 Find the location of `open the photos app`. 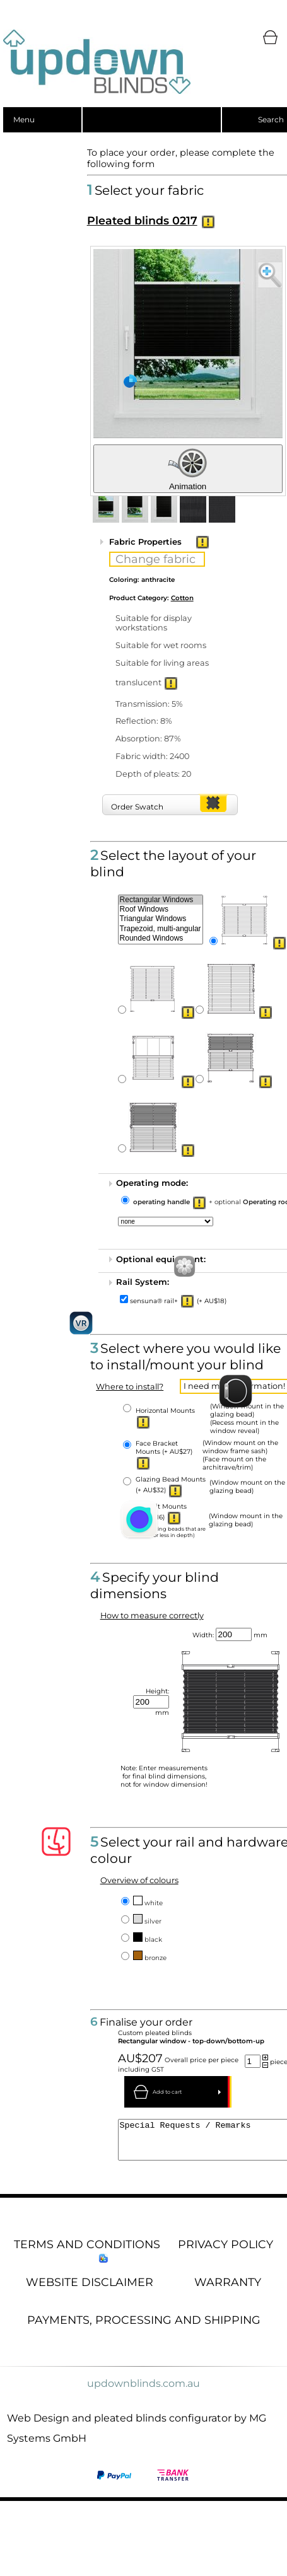

open the photos app is located at coordinates (184, 1266).